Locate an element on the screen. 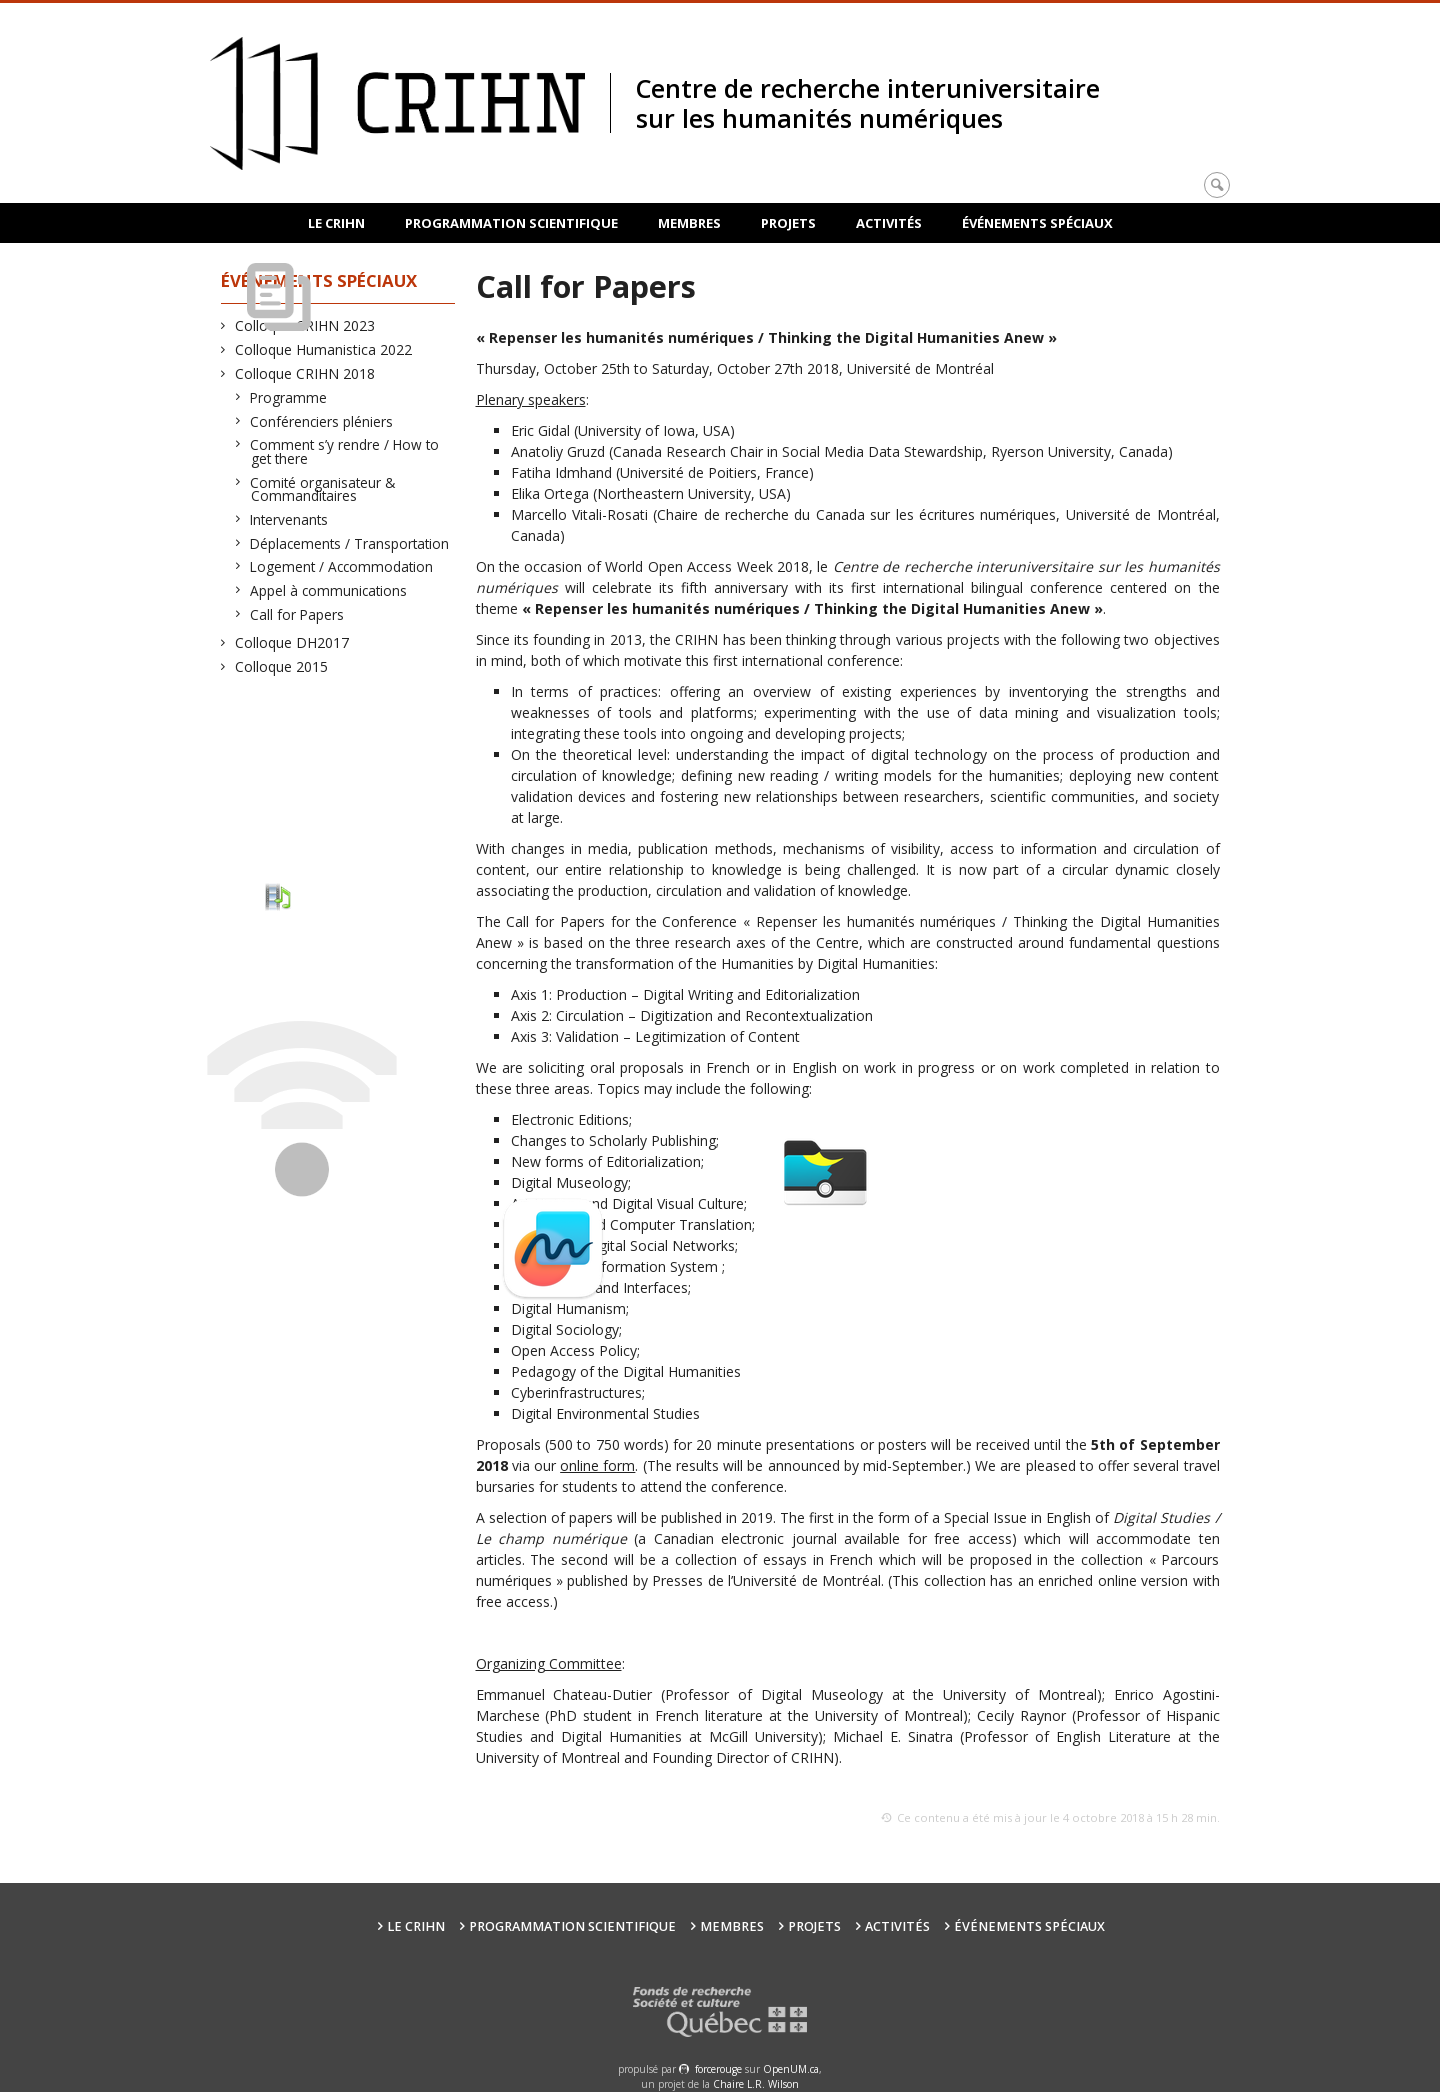 The height and width of the screenshot is (2092, 1440). open pokémon moon ball collection folder is located at coordinates (825, 1175).